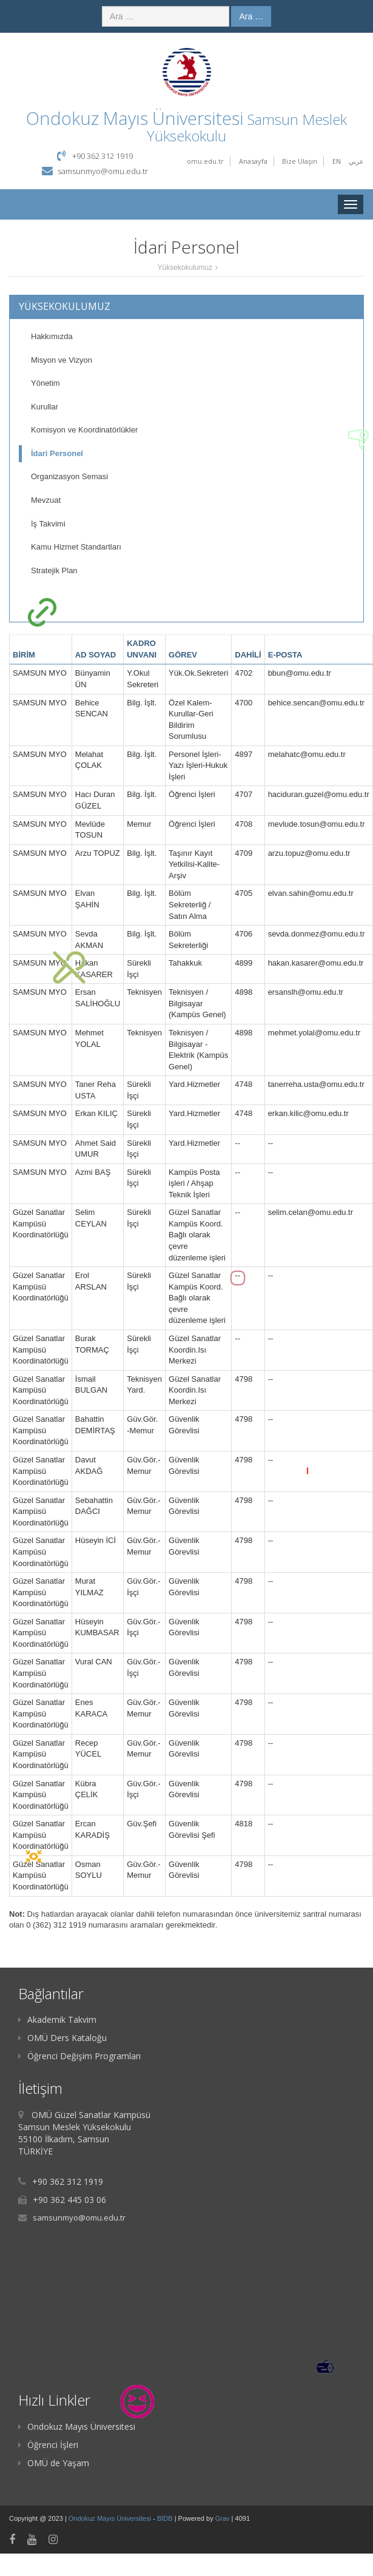 This screenshot has height=2576, width=373. I want to click on view system logs or activity history, so click(325, 2367).